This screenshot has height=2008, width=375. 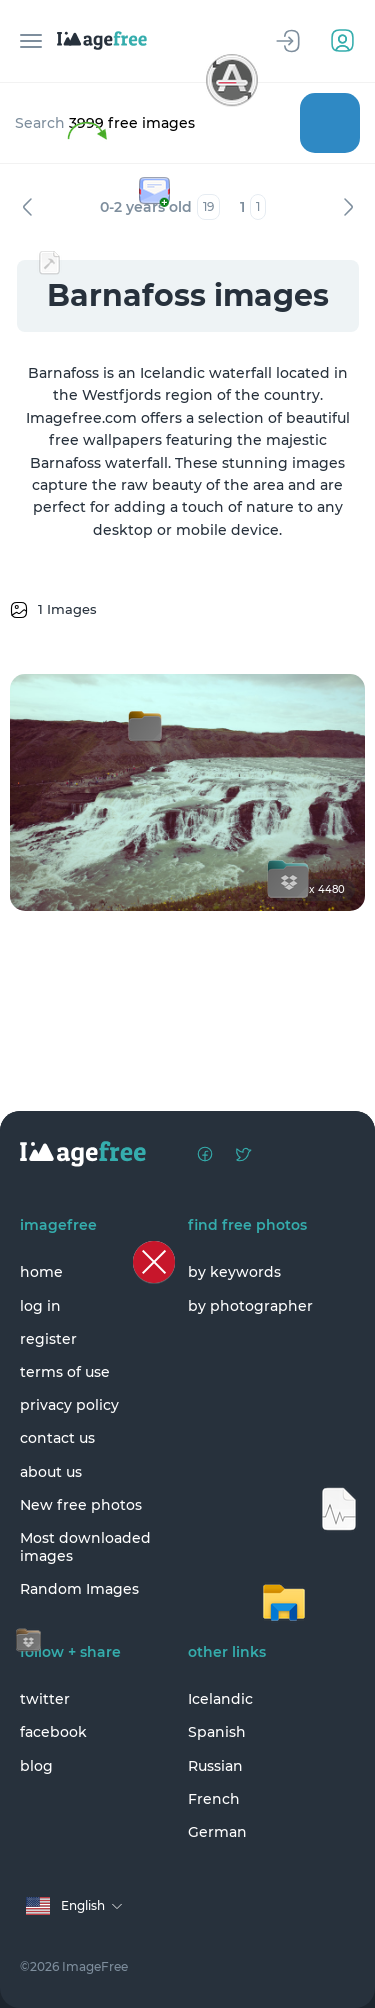 What do you see at coordinates (154, 1262) in the screenshot?
I see `indicates a sync error with a shared file or folder` at bounding box center [154, 1262].